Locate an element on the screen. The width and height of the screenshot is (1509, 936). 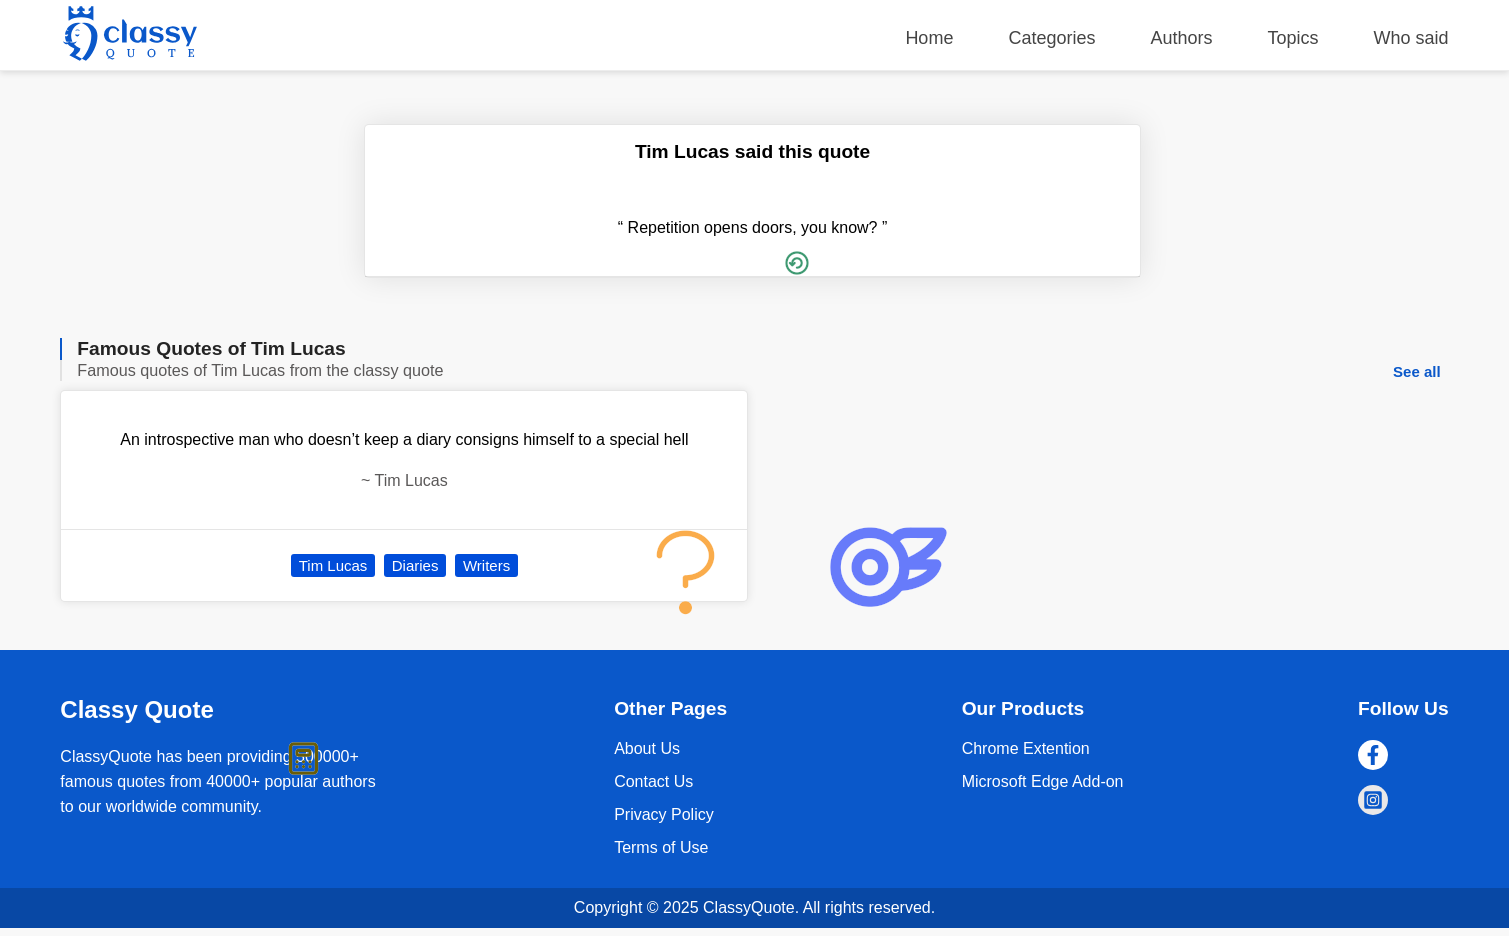
link to OnlyFans profile is located at coordinates (888, 564).